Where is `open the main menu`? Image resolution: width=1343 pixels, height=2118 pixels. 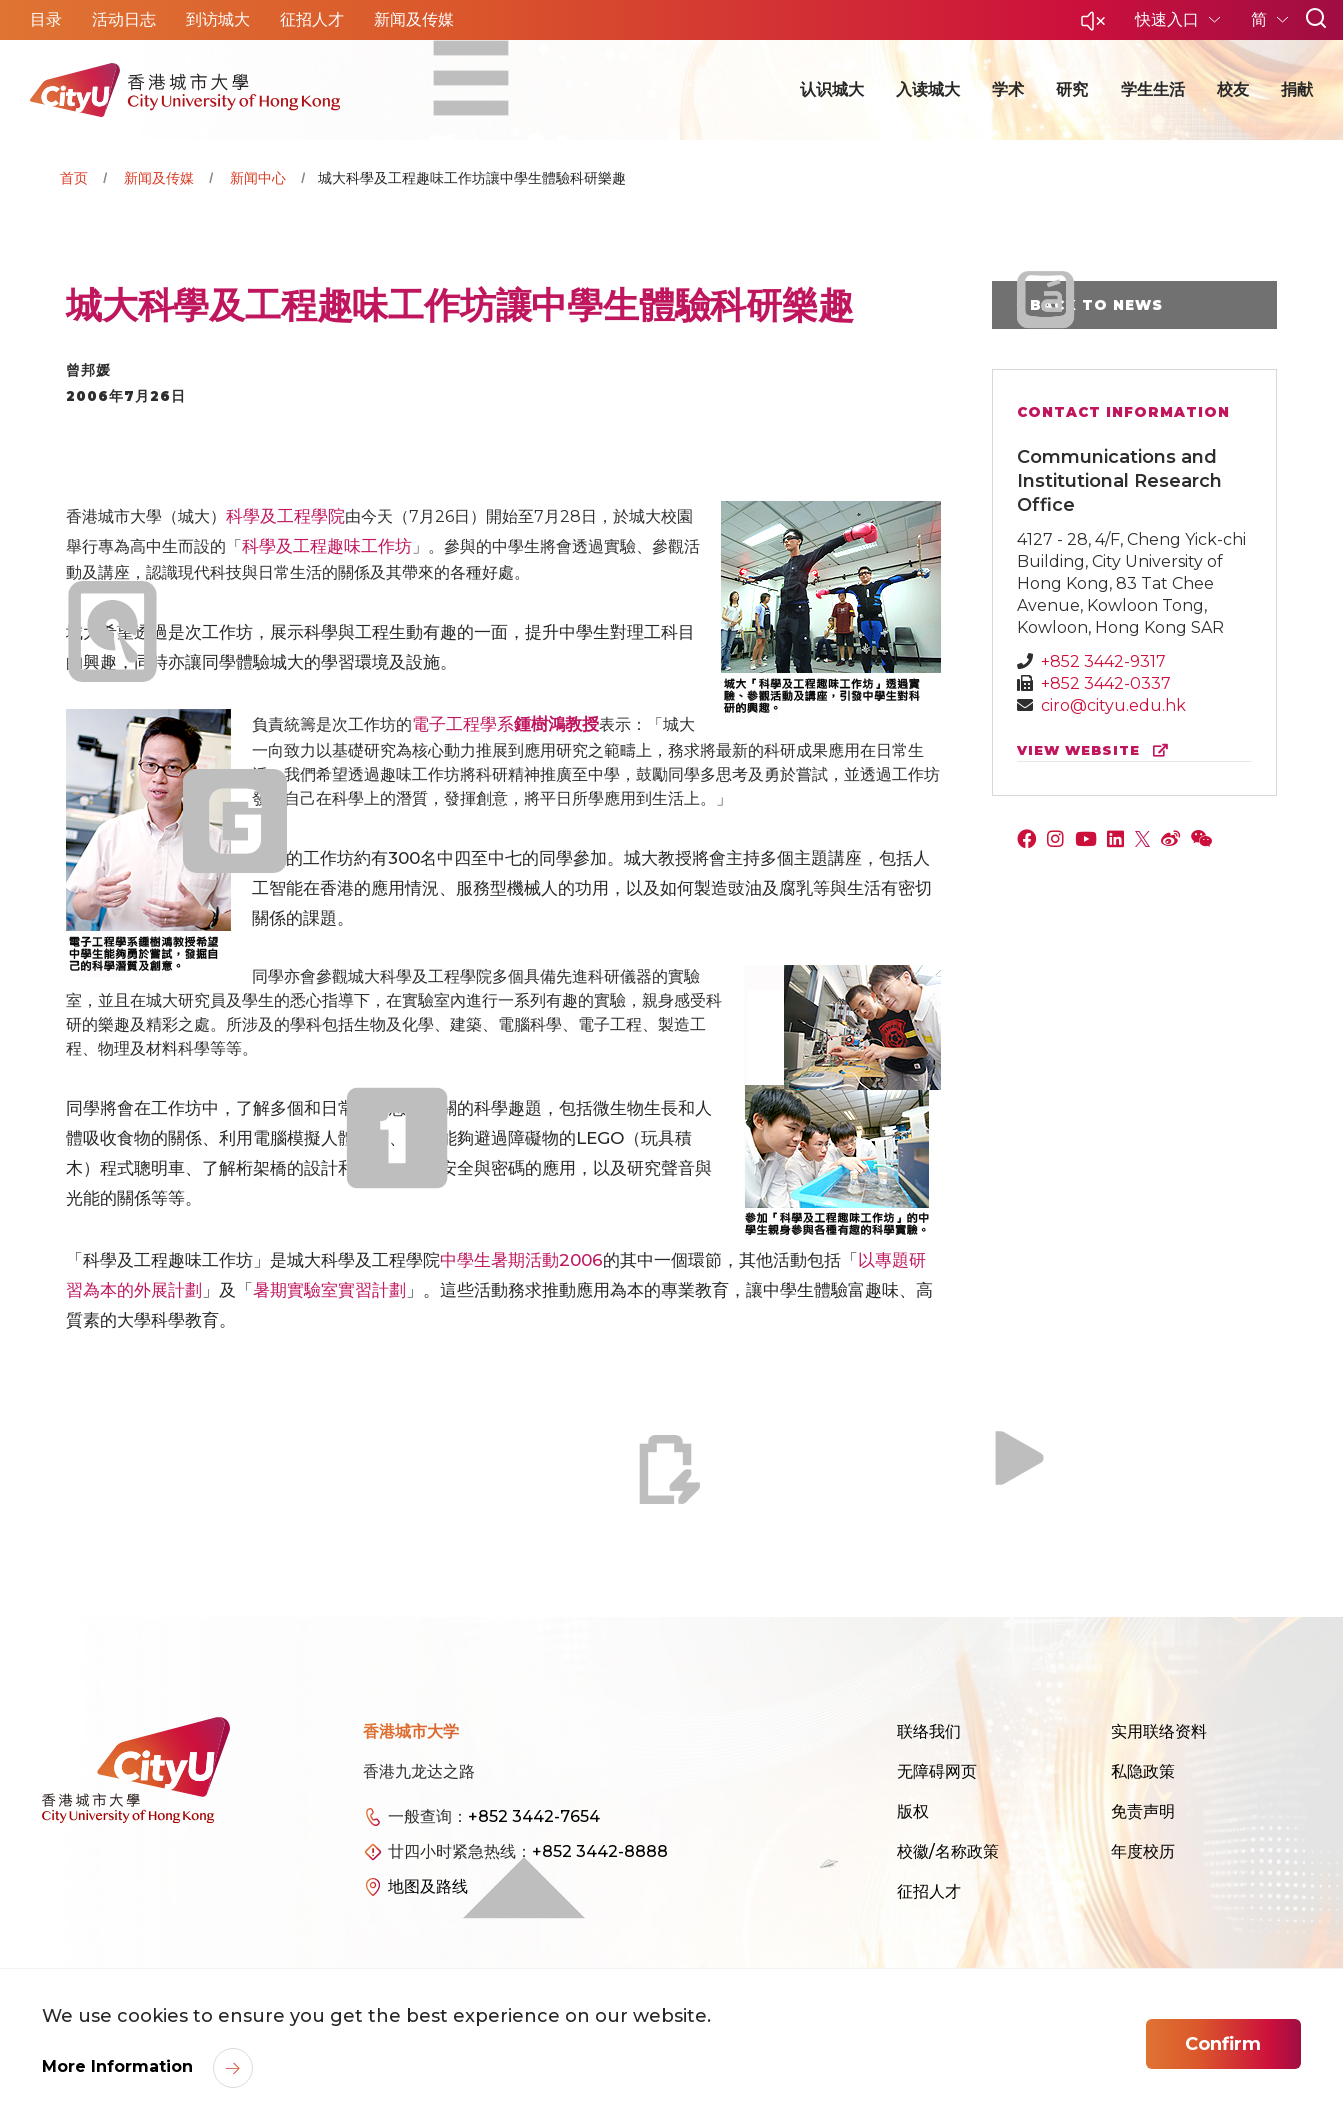 open the main menu is located at coordinates (471, 78).